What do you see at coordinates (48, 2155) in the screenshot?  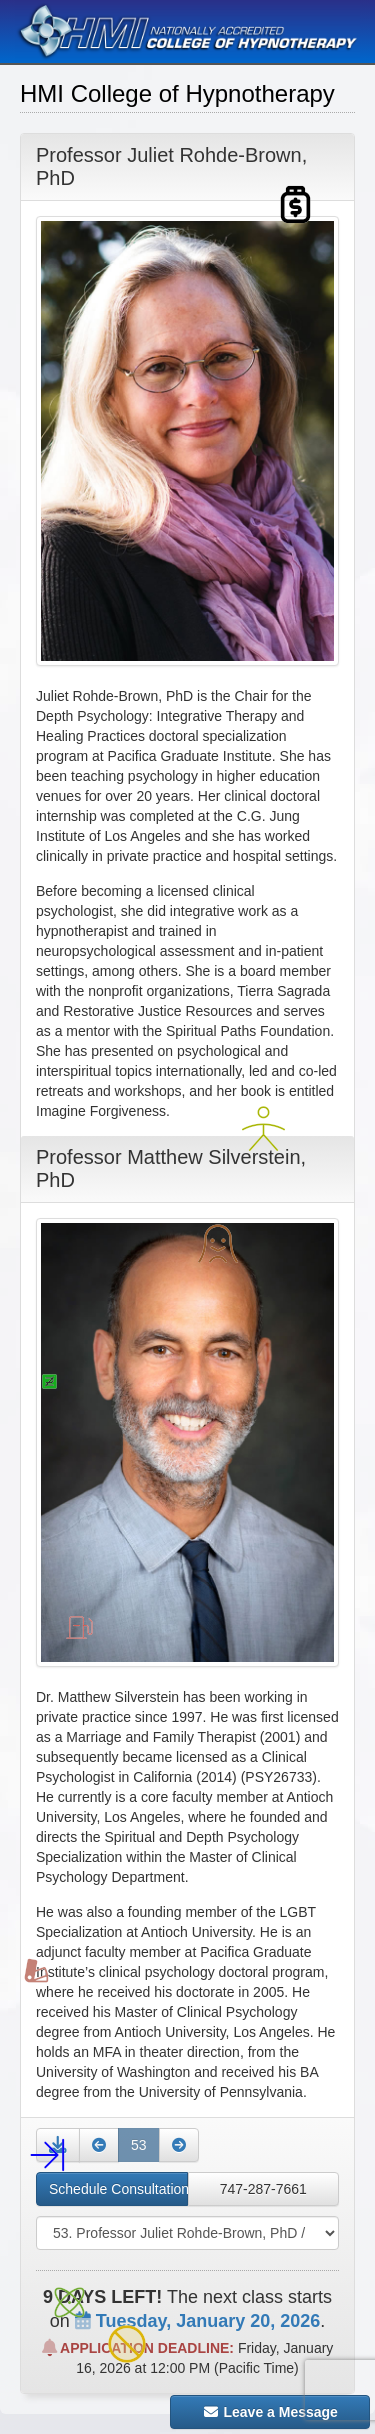 I see `go to end or last item` at bounding box center [48, 2155].